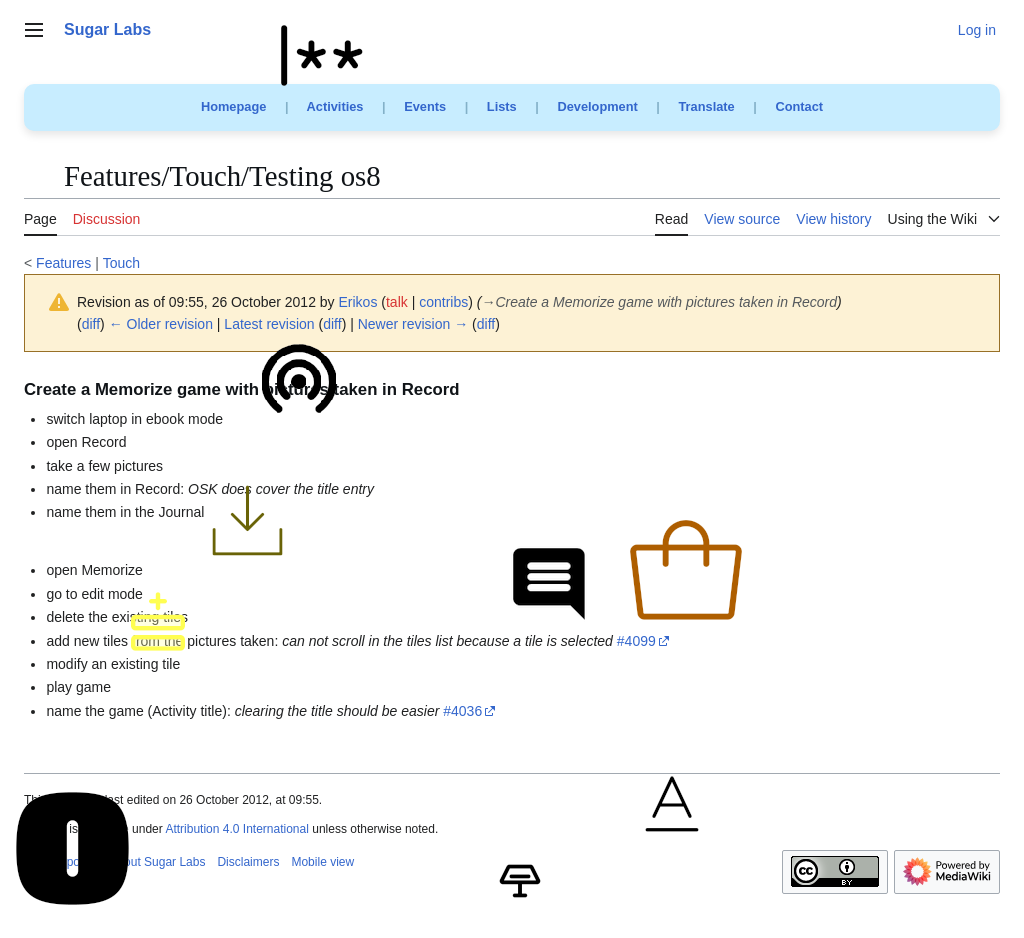 This screenshot has width=1024, height=938. I want to click on download a file, so click(247, 523).